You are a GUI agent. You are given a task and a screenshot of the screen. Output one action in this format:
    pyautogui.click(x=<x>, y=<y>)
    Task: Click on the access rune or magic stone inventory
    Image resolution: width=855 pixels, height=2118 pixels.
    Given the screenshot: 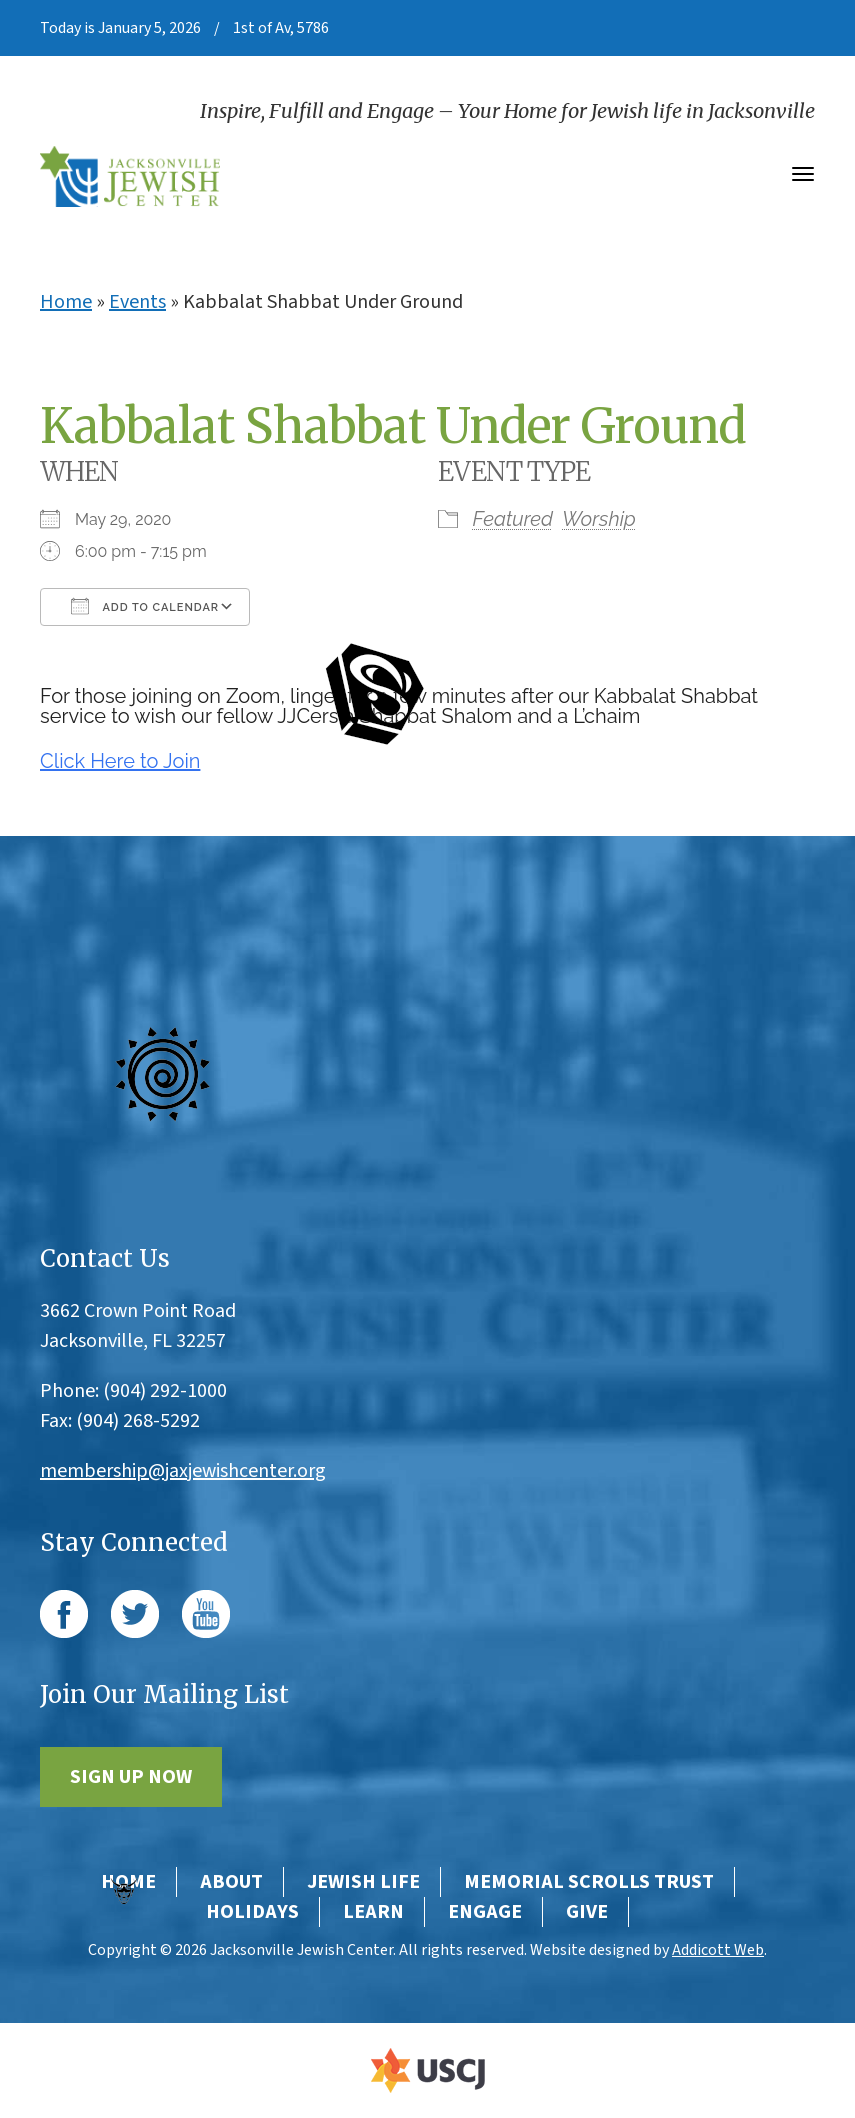 What is the action you would take?
    pyautogui.click(x=373, y=694)
    